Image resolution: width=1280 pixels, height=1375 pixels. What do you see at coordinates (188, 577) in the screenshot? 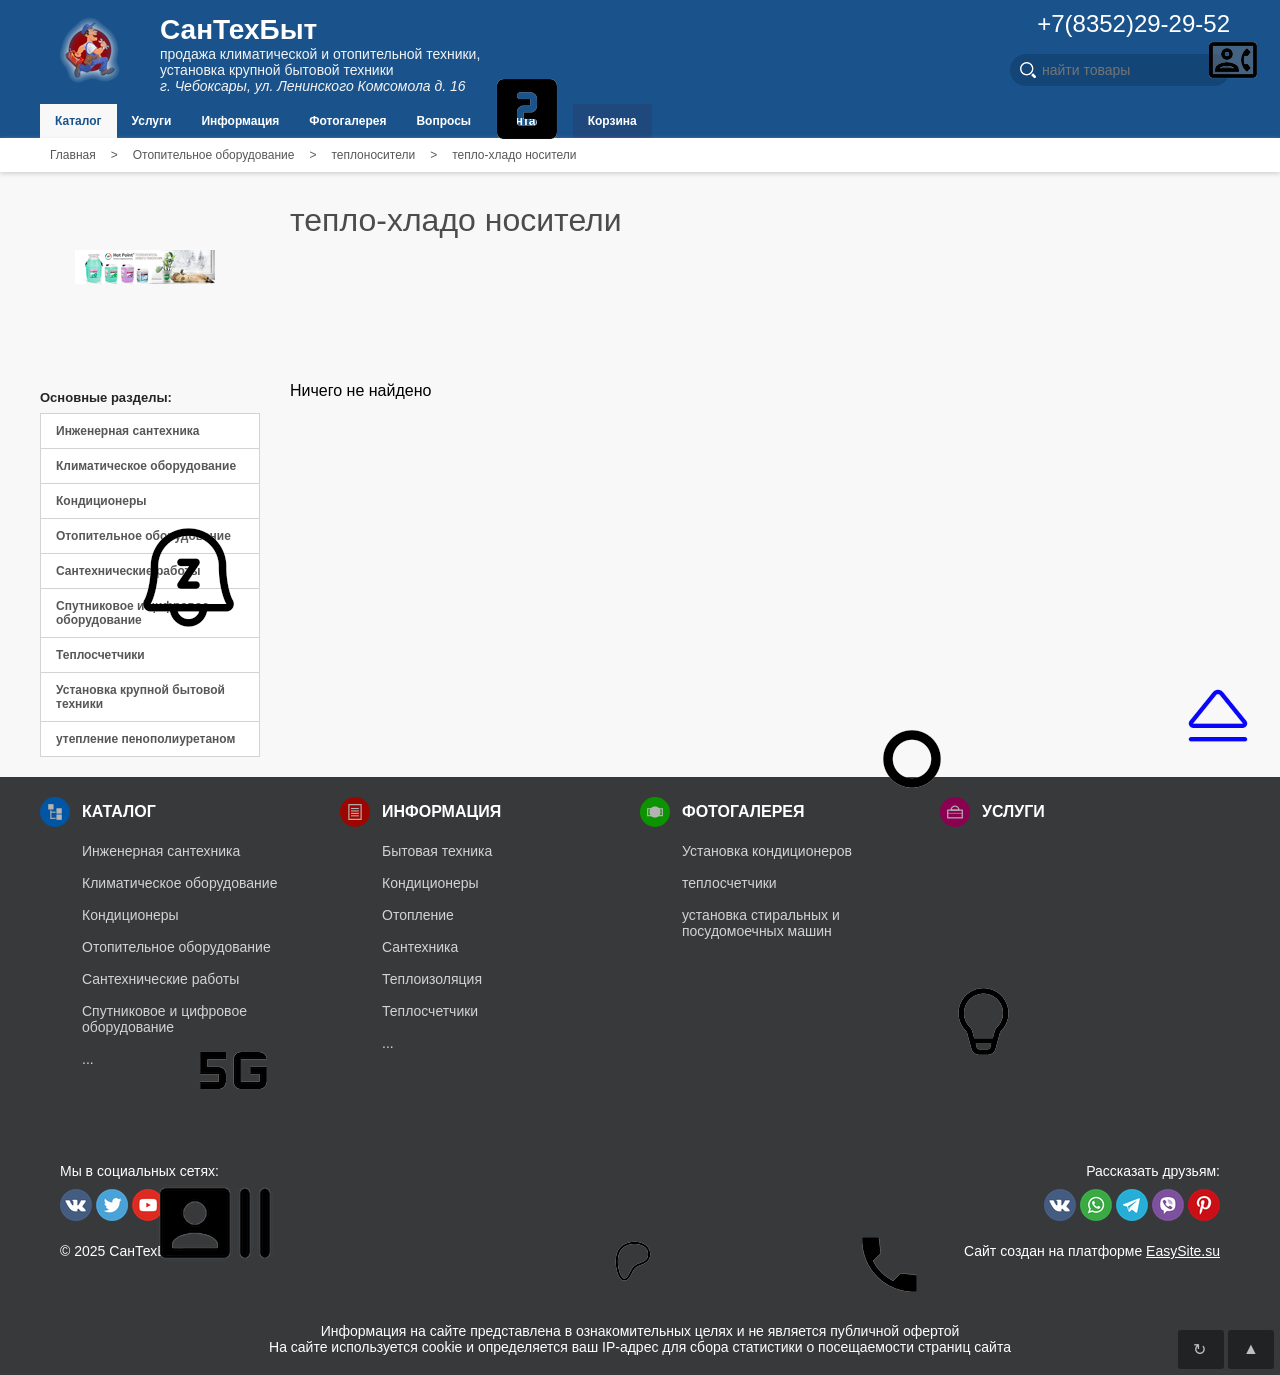
I see `mute notifications or enable sleep mode` at bounding box center [188, 577].